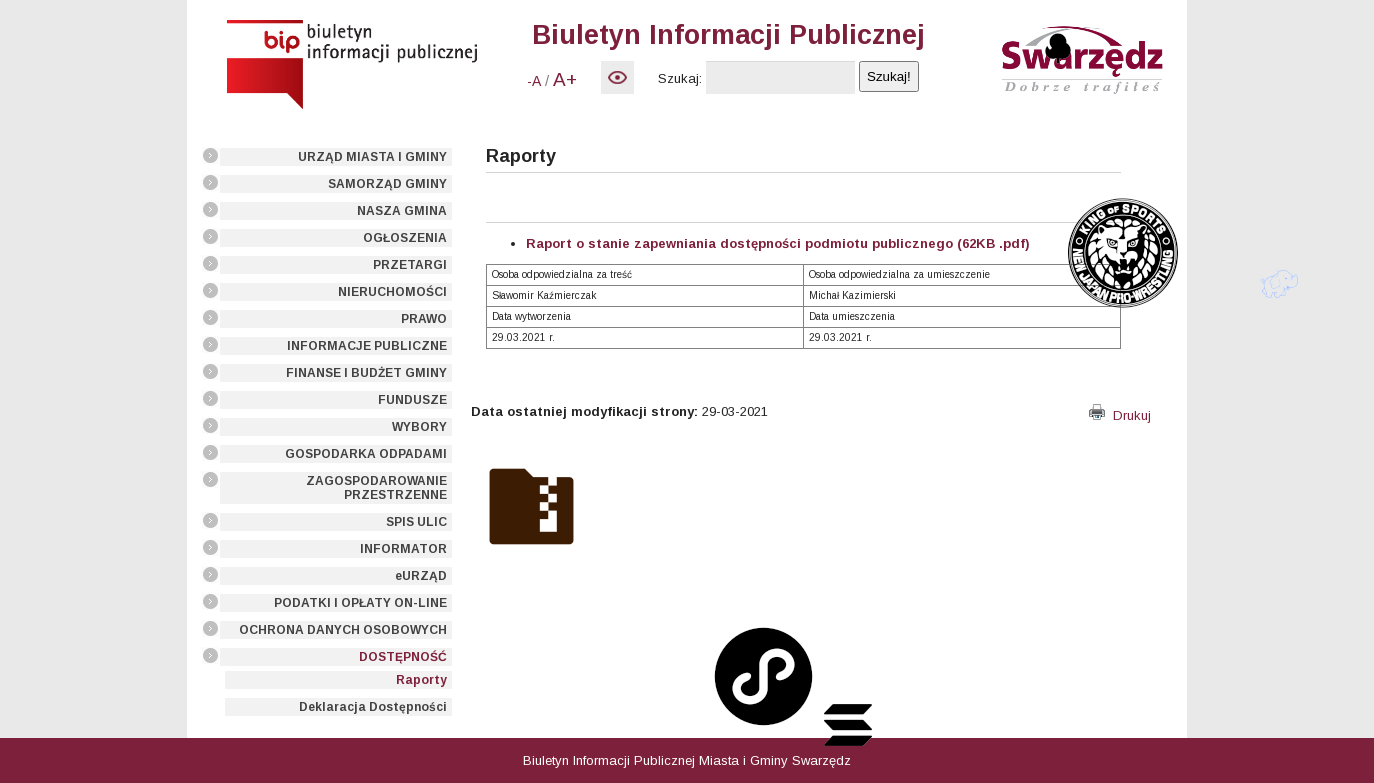 The height and width of the screenshot is (783, 1374). I want to click on solana blockchain platform logo, so click(848, 725).